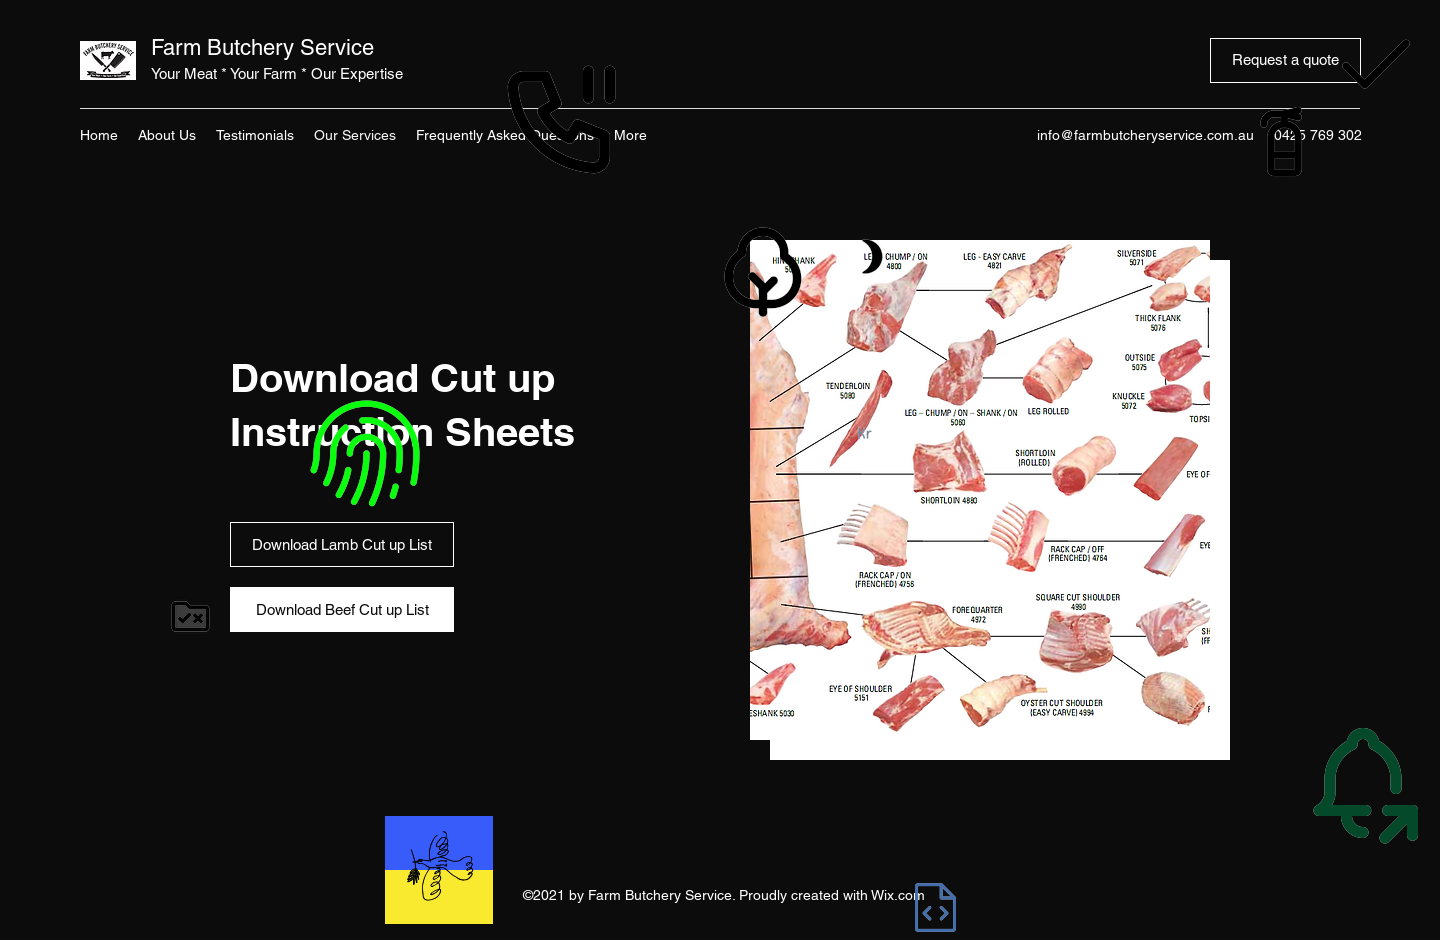  I want to click on authenticate with biometric fingerprint, so click(366, 453).